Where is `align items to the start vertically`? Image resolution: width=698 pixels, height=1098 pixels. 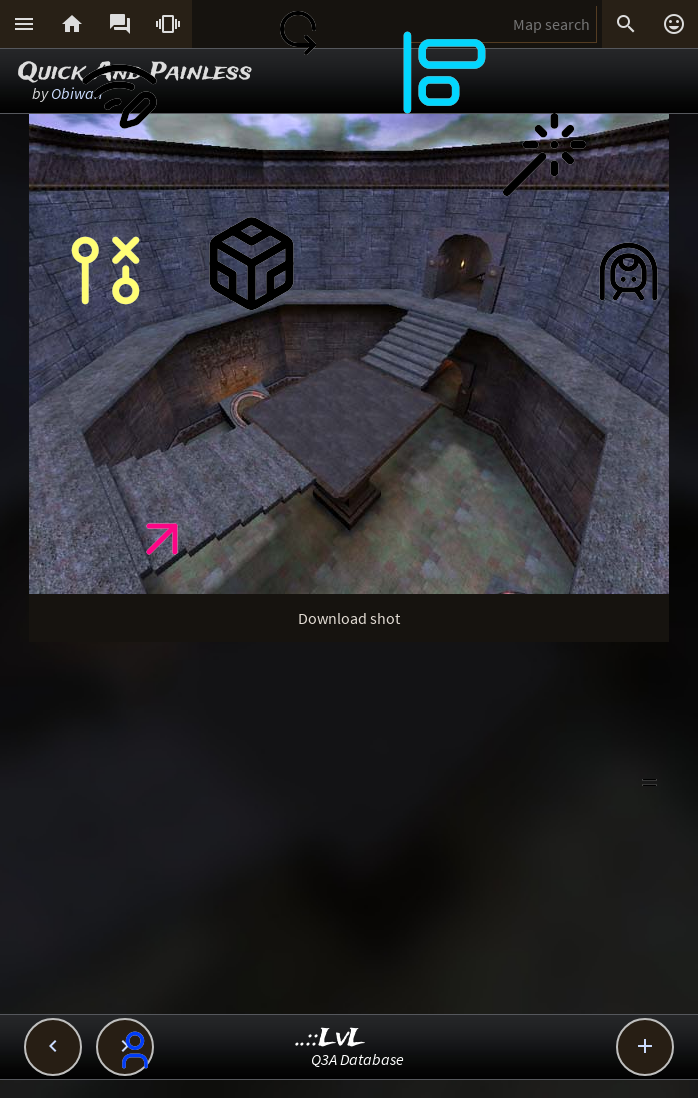 align items to the start vertically is located at coordinates (444, 72).